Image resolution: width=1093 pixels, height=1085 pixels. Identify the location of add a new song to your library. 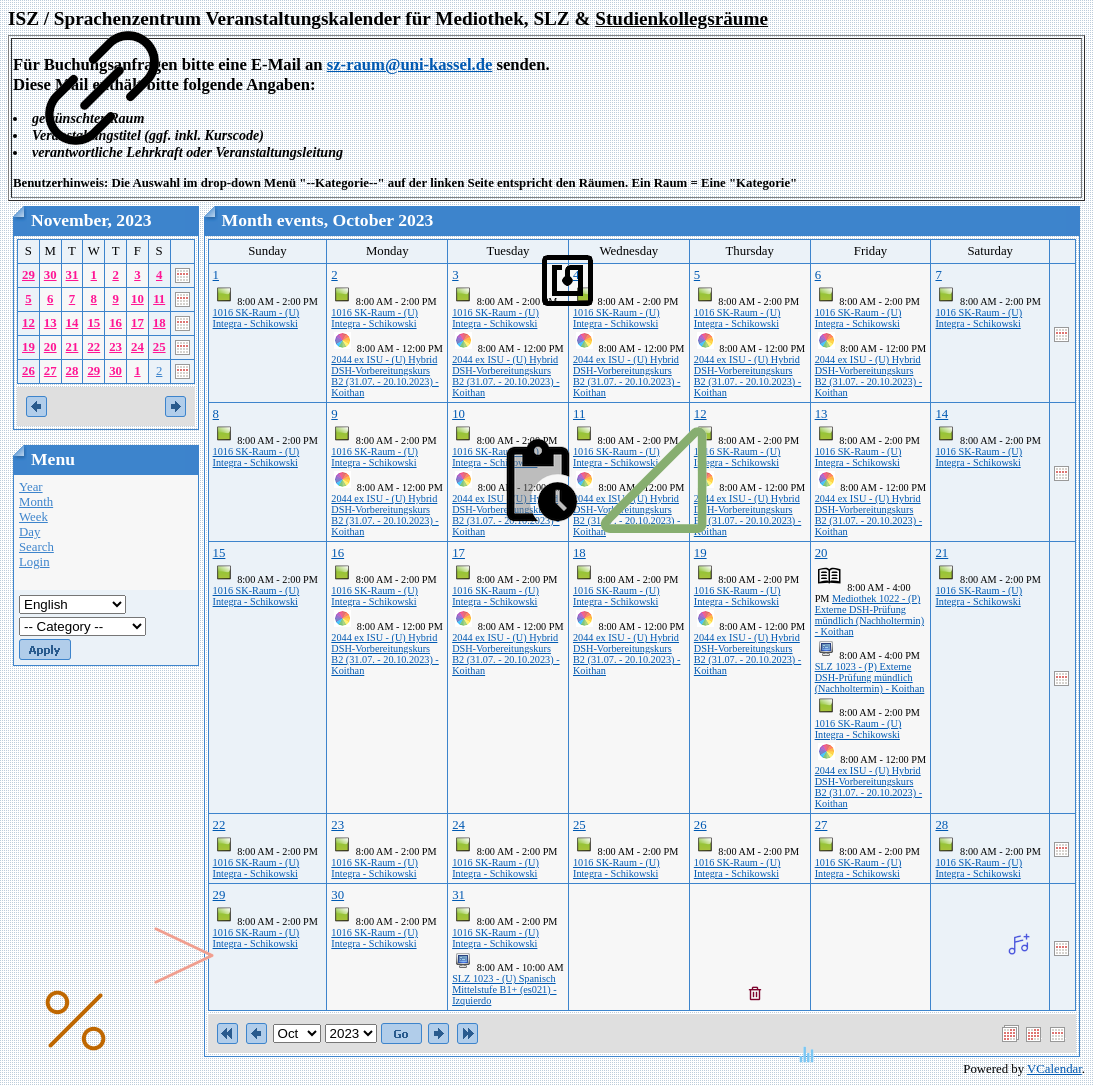
(1019, 944).